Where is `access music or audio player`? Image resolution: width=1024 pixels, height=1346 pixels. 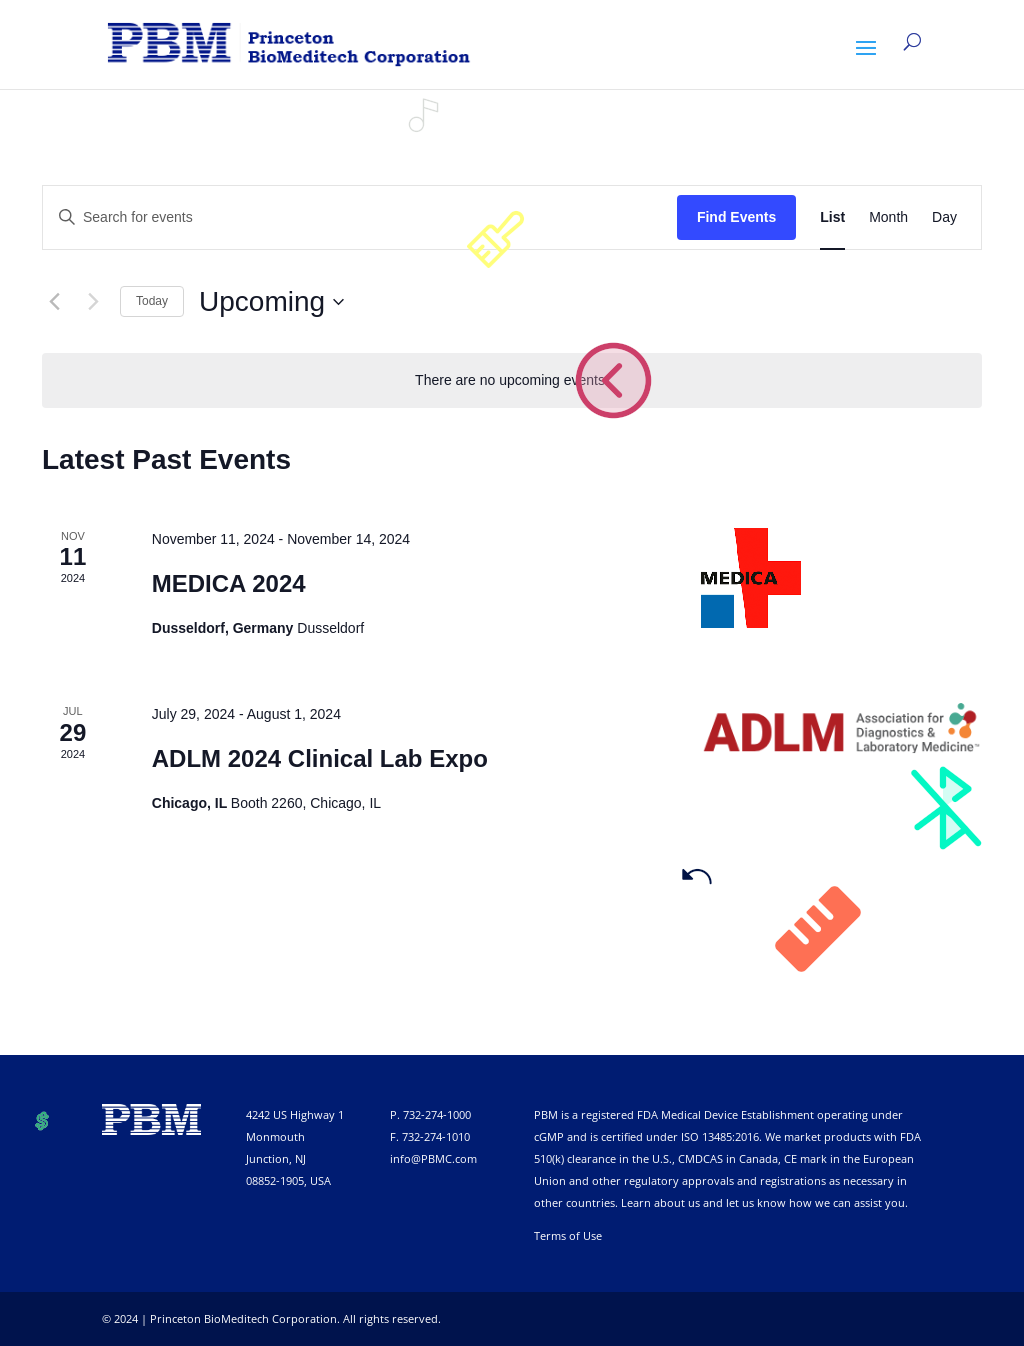 access music or audio player is located at coordinates (423, 114).